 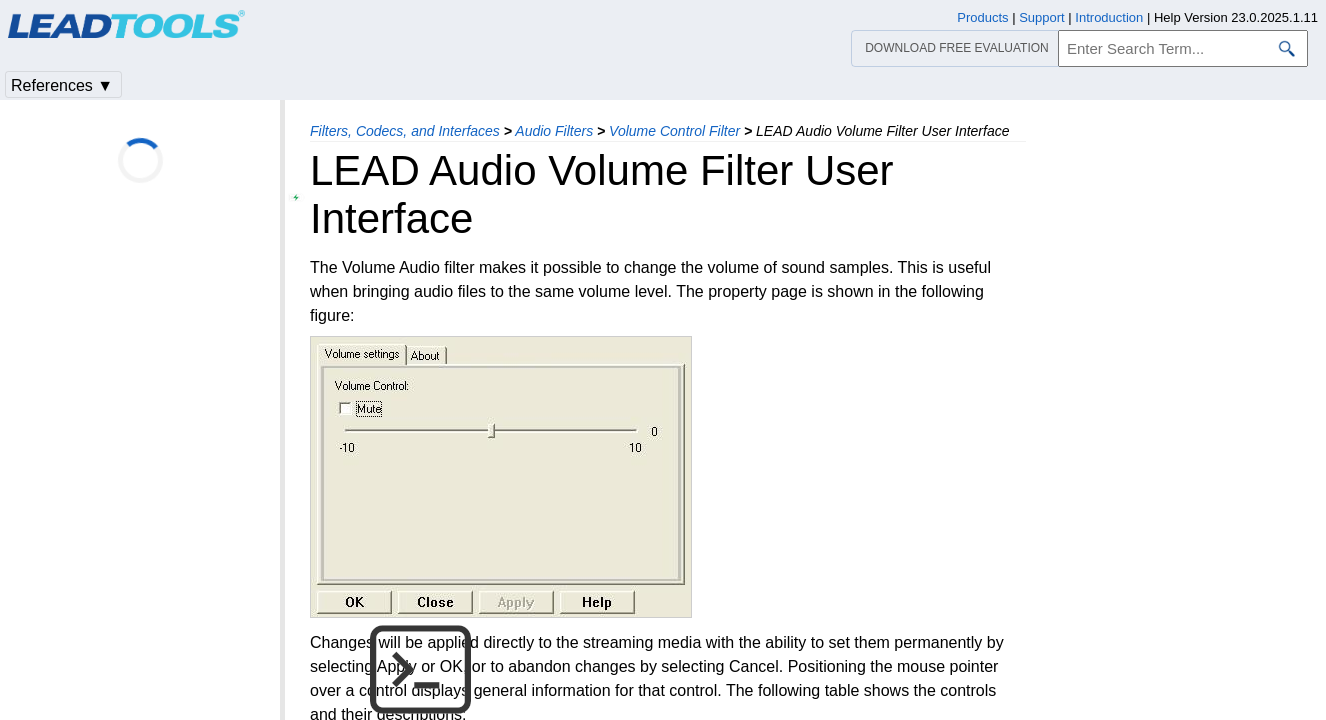 What do you see at coordinates (420, 669) in the screenshot?
I see `open terminal or command line interface` at bounding box center [420, 669].